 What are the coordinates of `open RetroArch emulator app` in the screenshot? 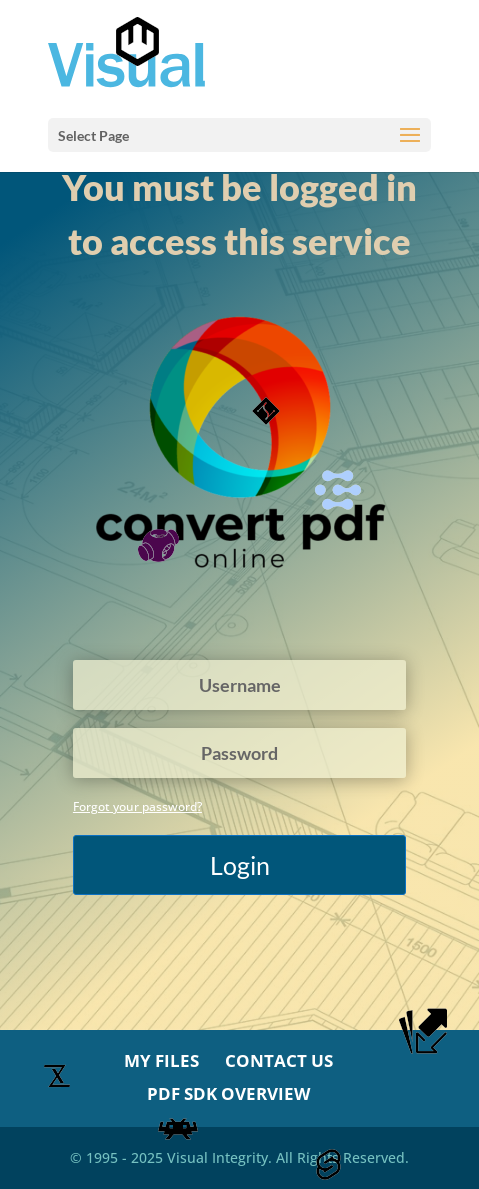 It's located at (178, 1129).